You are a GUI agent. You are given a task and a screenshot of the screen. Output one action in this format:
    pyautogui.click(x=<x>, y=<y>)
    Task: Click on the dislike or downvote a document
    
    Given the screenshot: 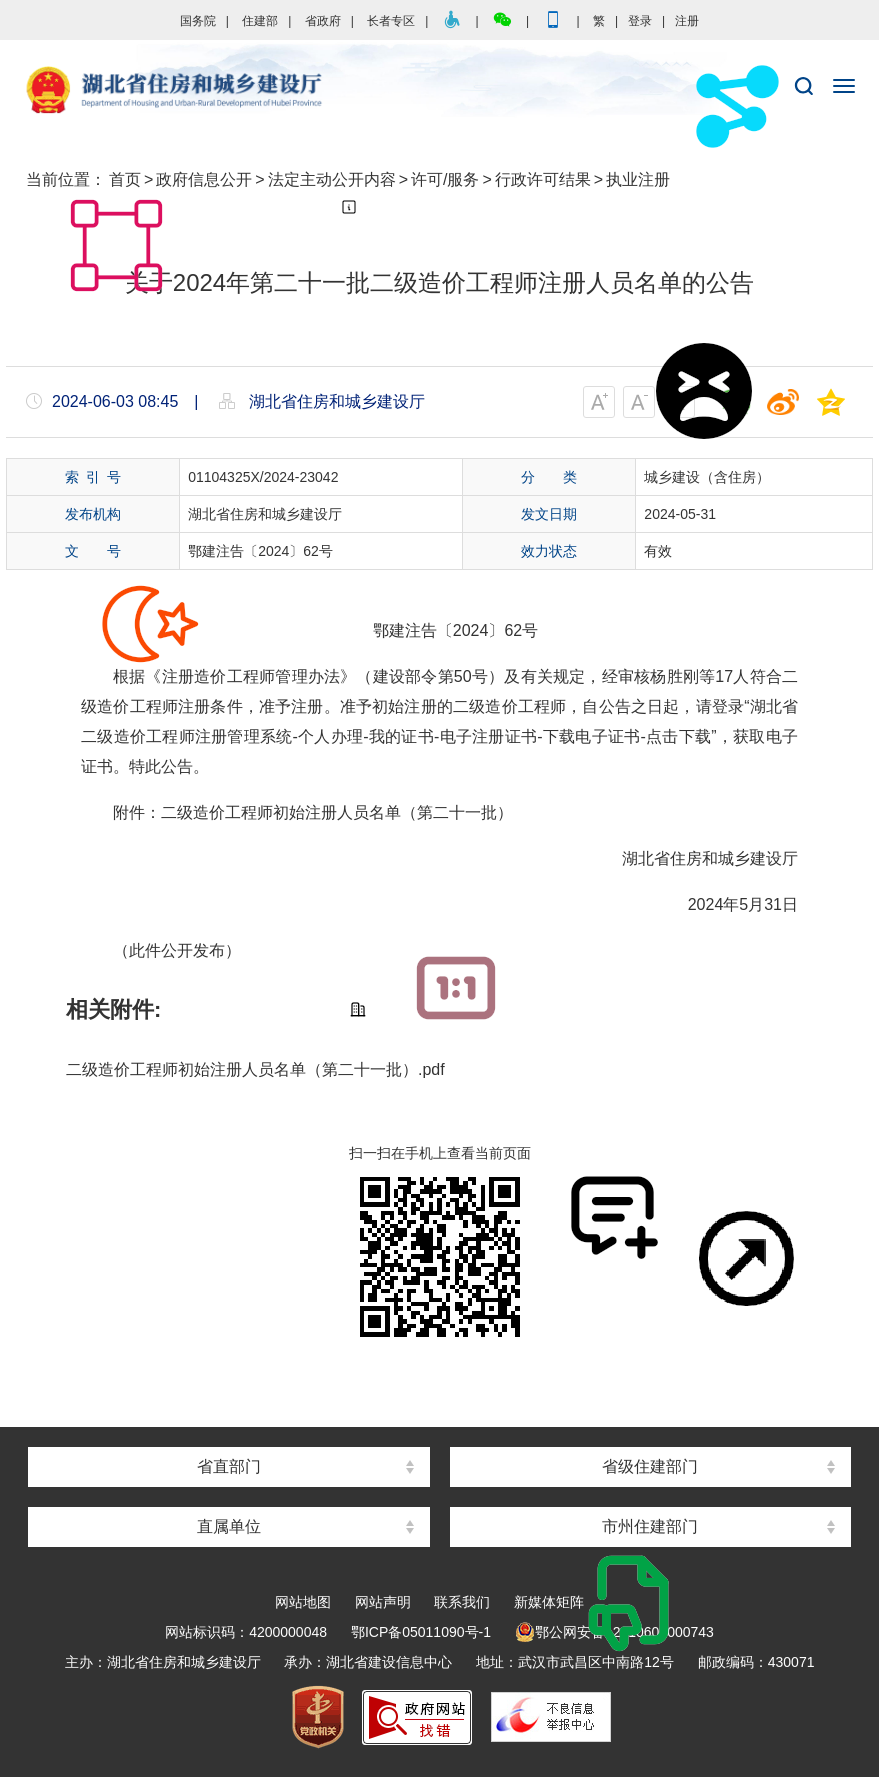 What is the action you would take?
    pyautogui.click(x=633, y=1600)
    